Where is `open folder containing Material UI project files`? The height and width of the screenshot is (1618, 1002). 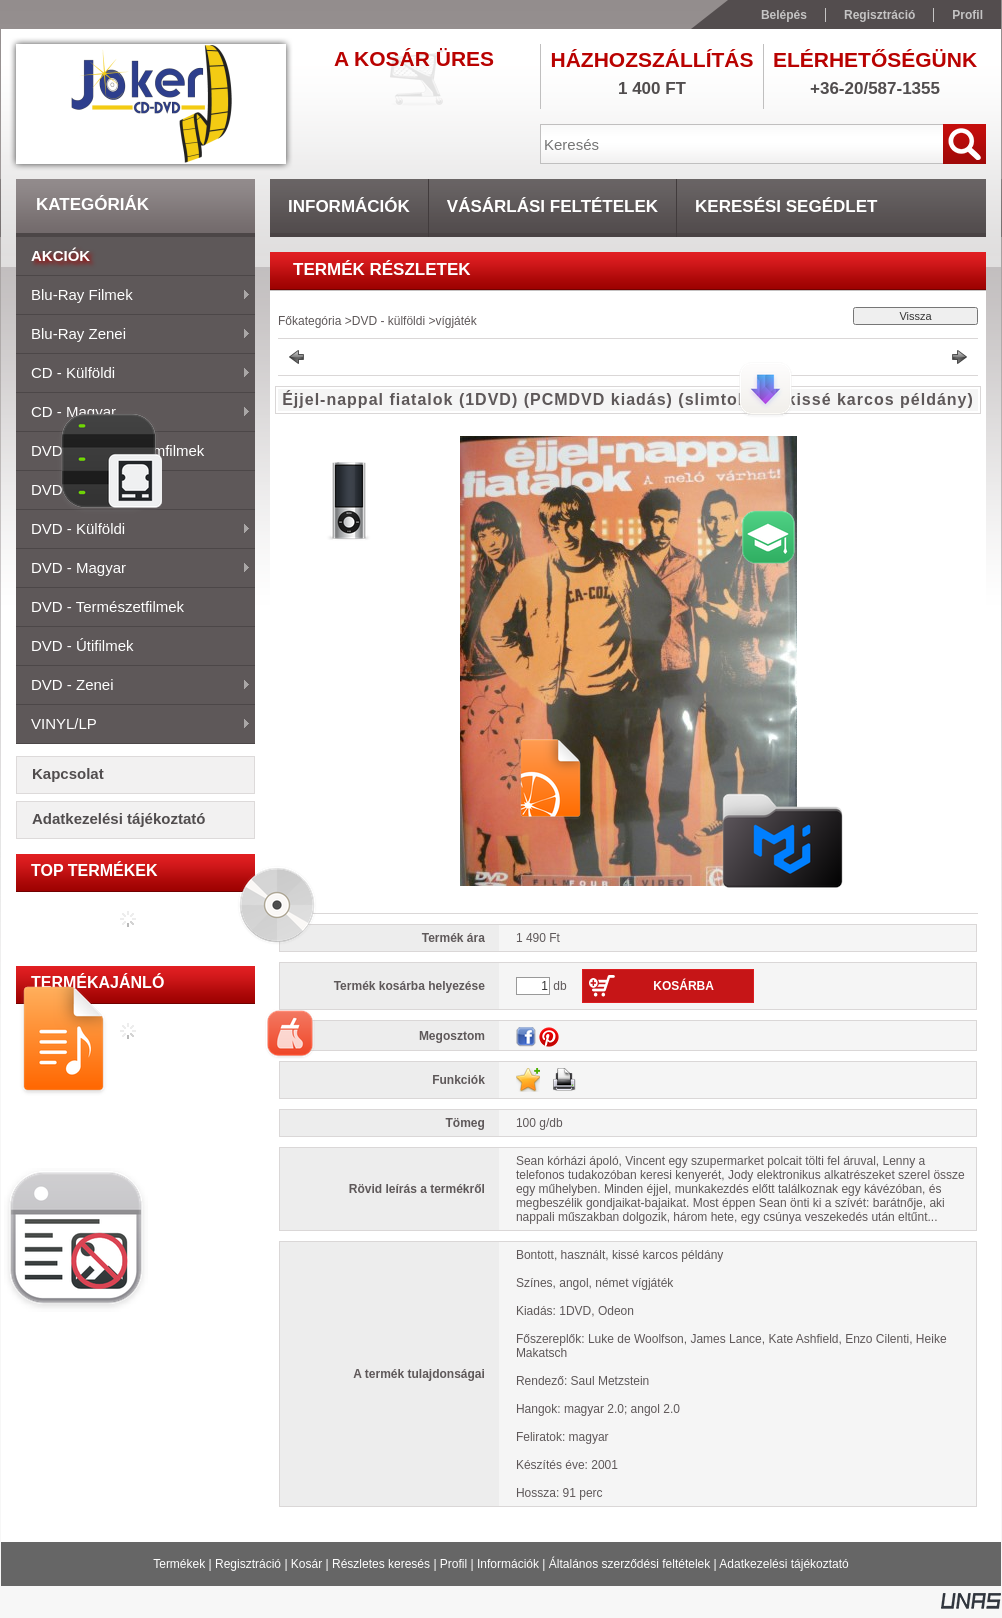
open folder containing Material UI project files is located at coordinates (782, 844).